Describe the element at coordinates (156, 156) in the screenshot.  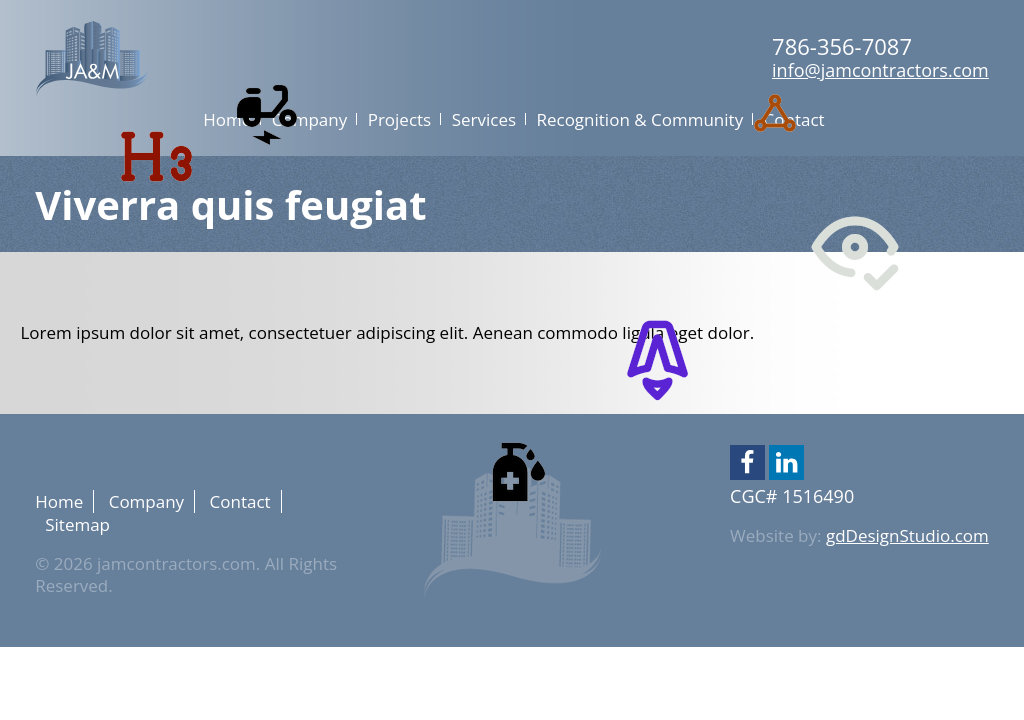
I see `apply heading level 3 text formatting` at that location.